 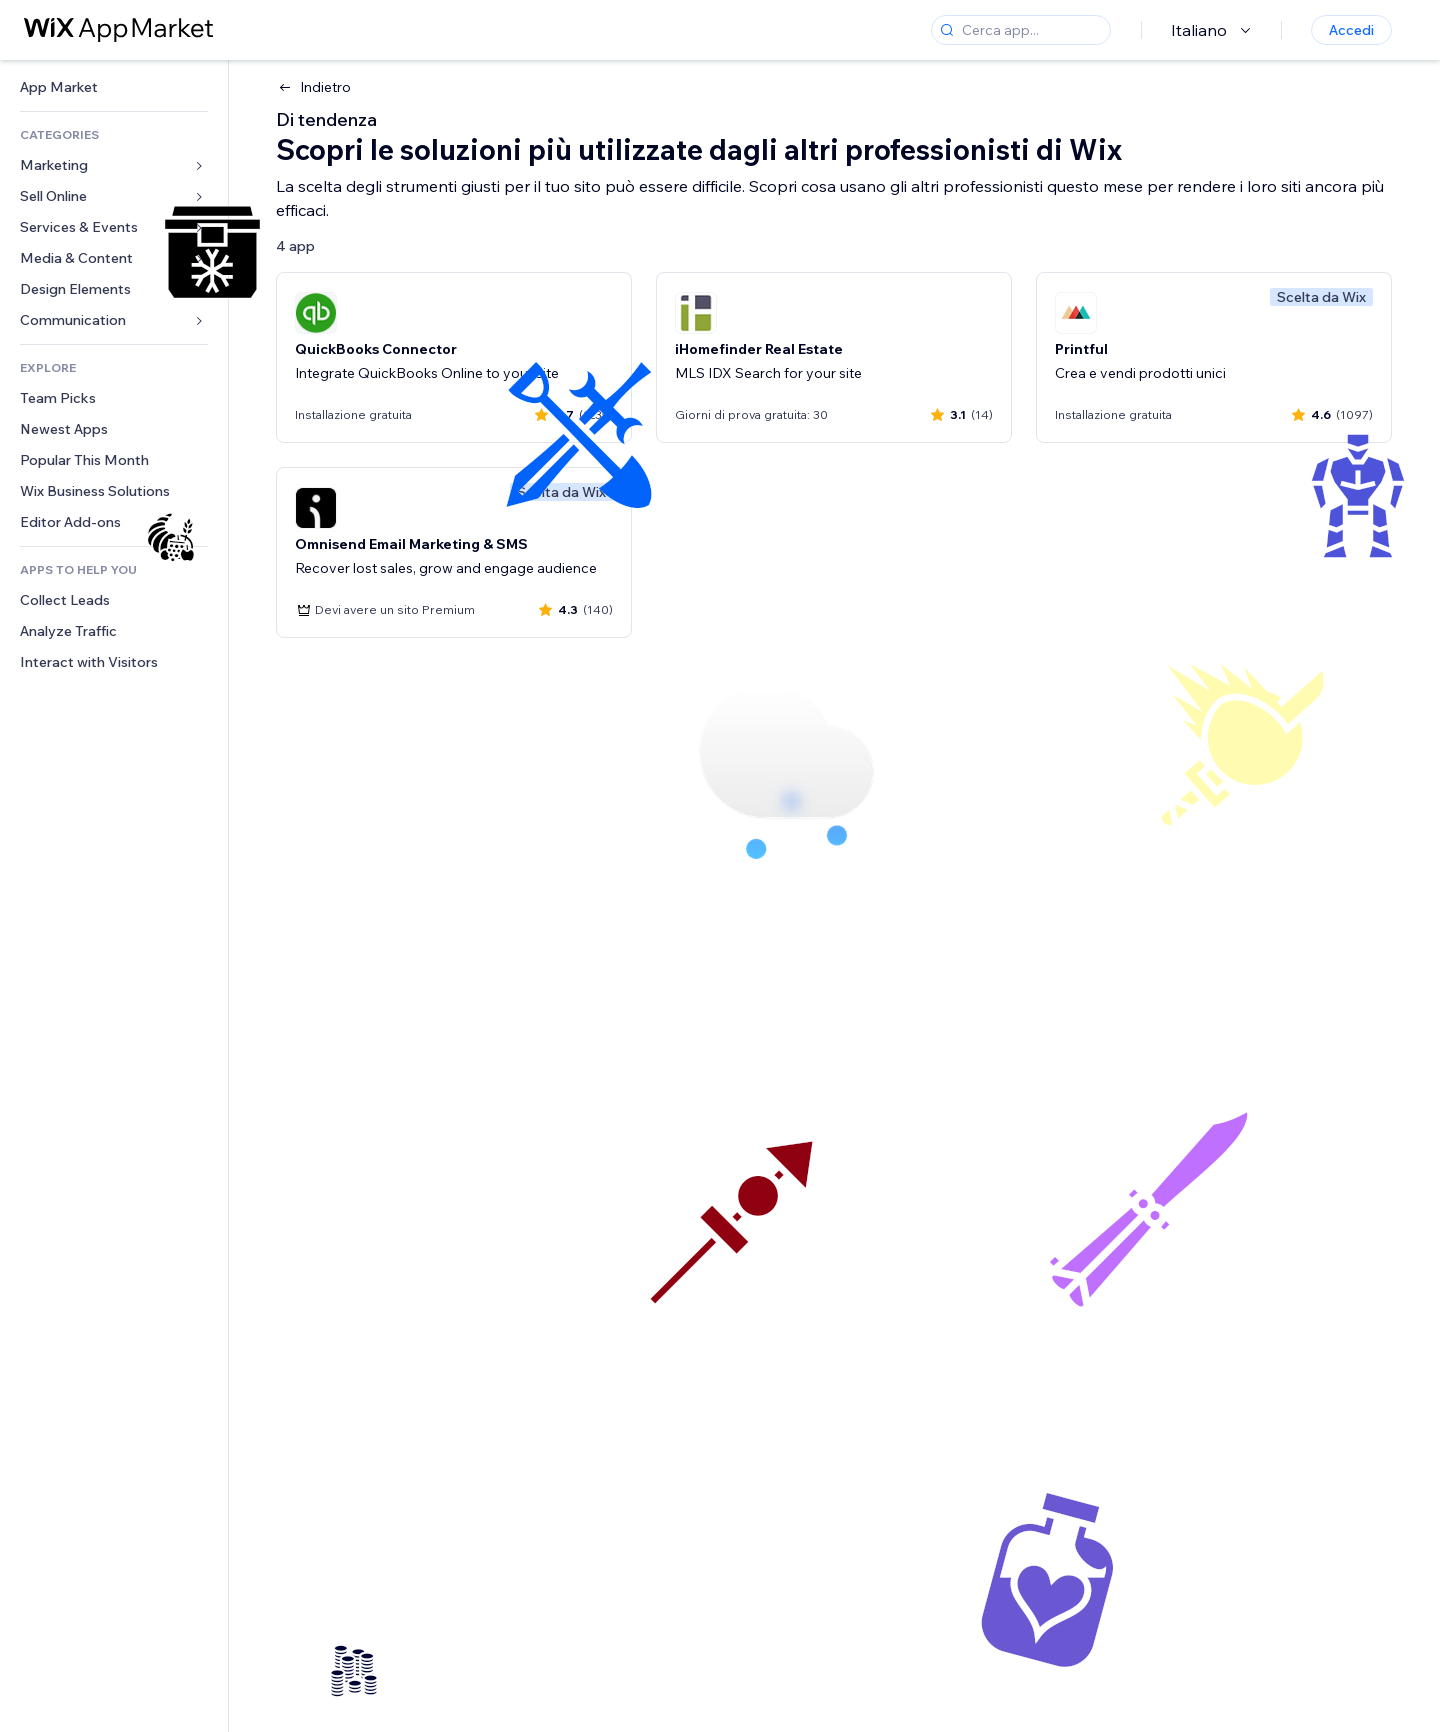 I want to click on access combat or adventure tools, so click(x=579, y=435).